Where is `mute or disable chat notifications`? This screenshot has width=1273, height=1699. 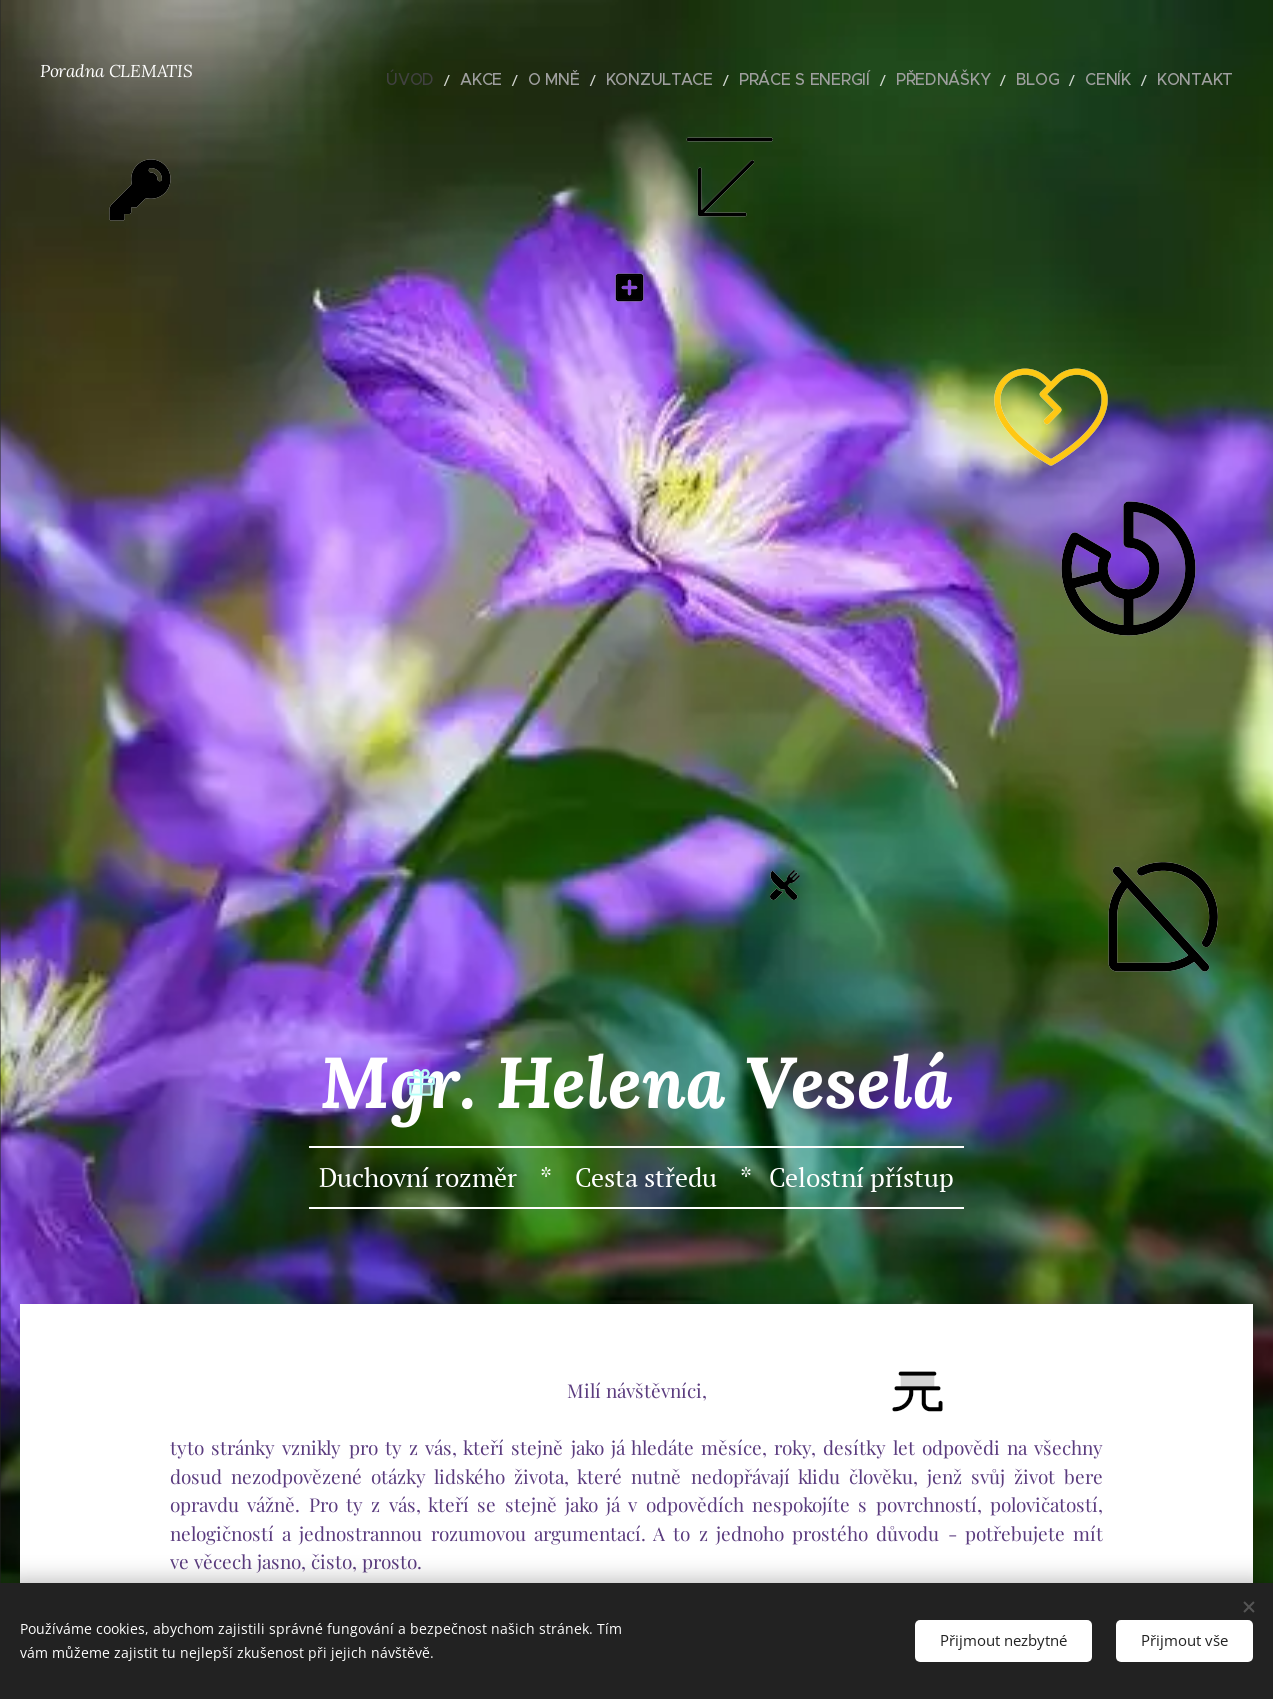
mute or disable chat notifications is located at coordinates (1161, 919).